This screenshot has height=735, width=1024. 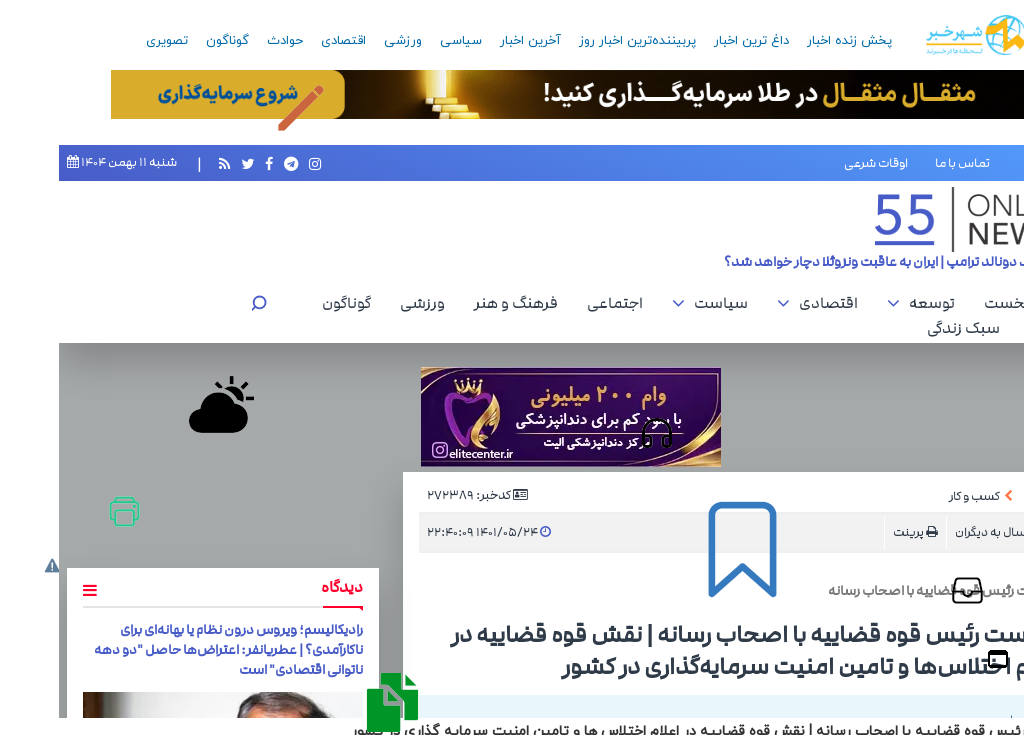 What do you see at coordinates (301, 108) in the screenshot?
I see `edit content or settings` at bounding box center [301, 108].